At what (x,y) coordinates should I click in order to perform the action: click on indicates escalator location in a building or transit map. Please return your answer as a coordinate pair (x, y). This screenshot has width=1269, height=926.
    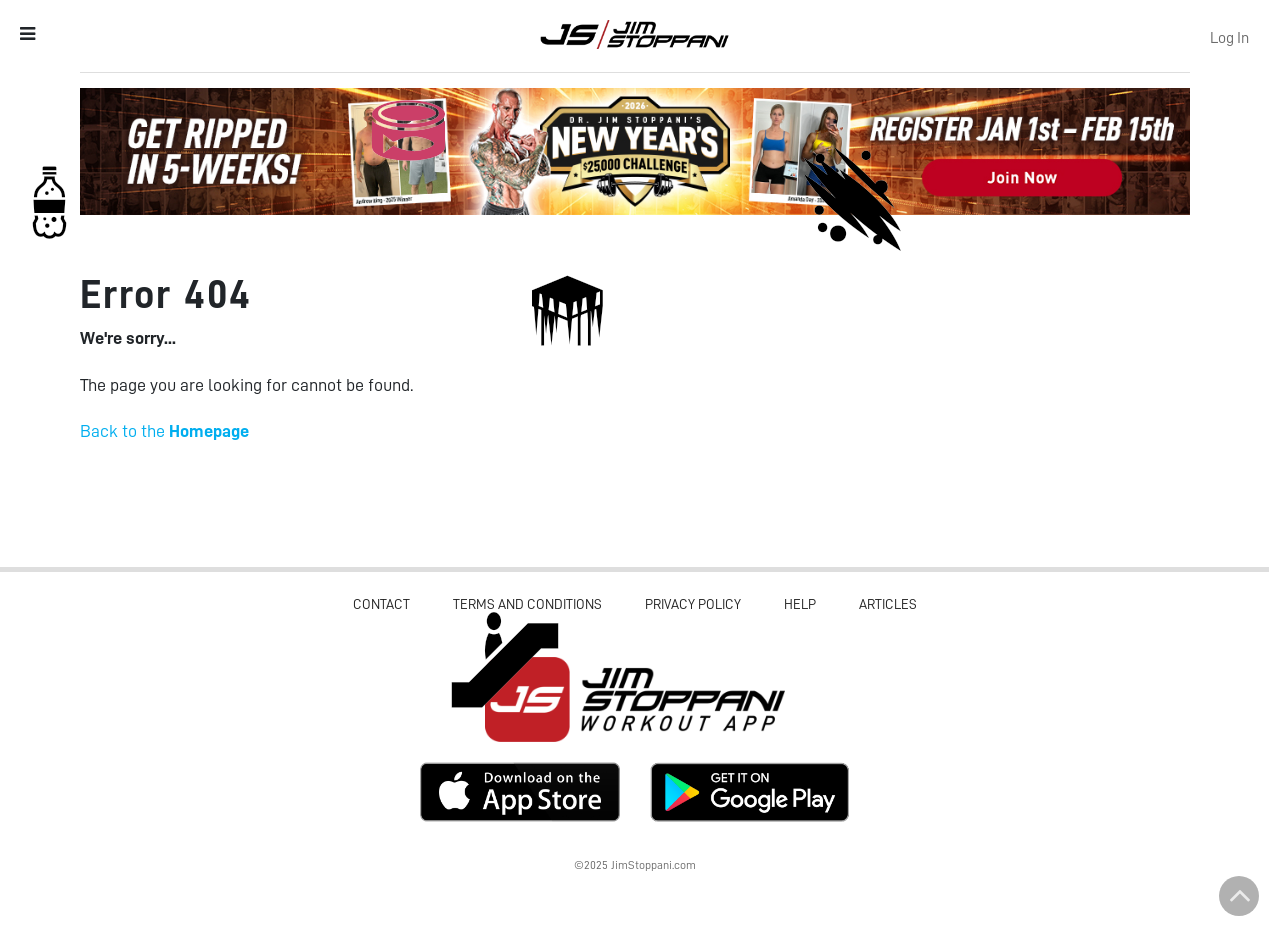
    Looking at the image, I should click on (505, 658).